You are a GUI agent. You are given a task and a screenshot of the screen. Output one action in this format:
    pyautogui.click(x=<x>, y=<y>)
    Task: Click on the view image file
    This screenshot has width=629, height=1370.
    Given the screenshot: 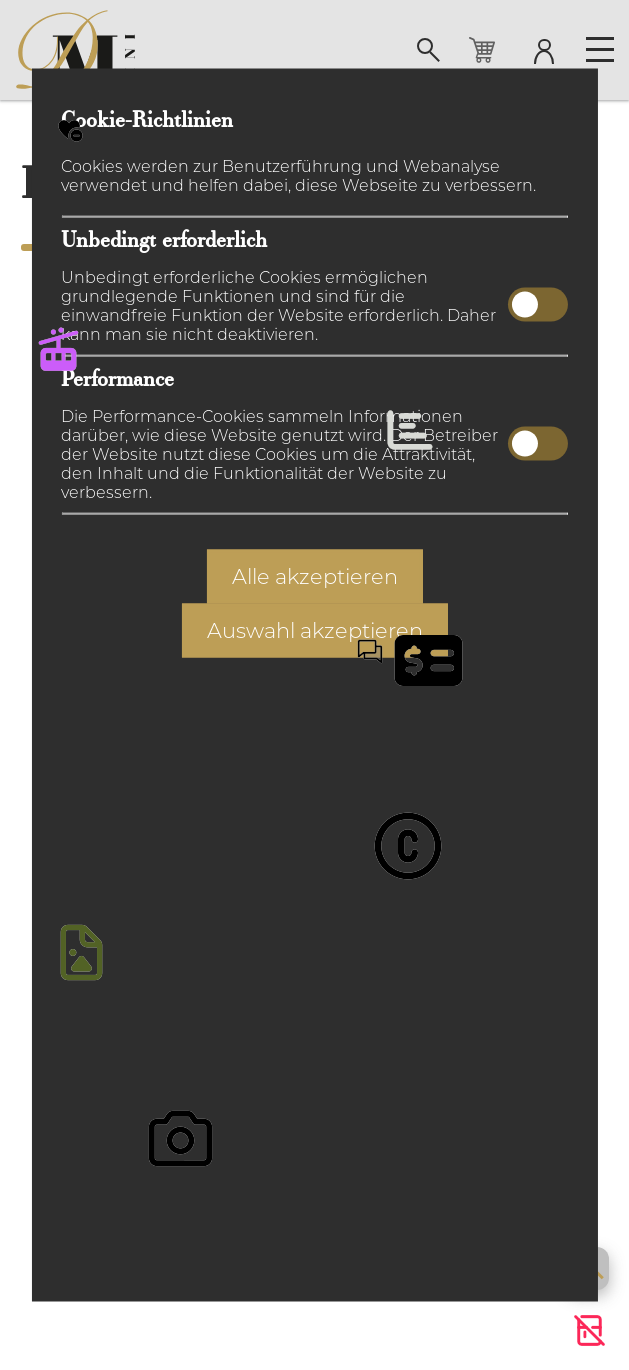 What is the action you would take?
    pyautogui.click(x=81, y=952)
    